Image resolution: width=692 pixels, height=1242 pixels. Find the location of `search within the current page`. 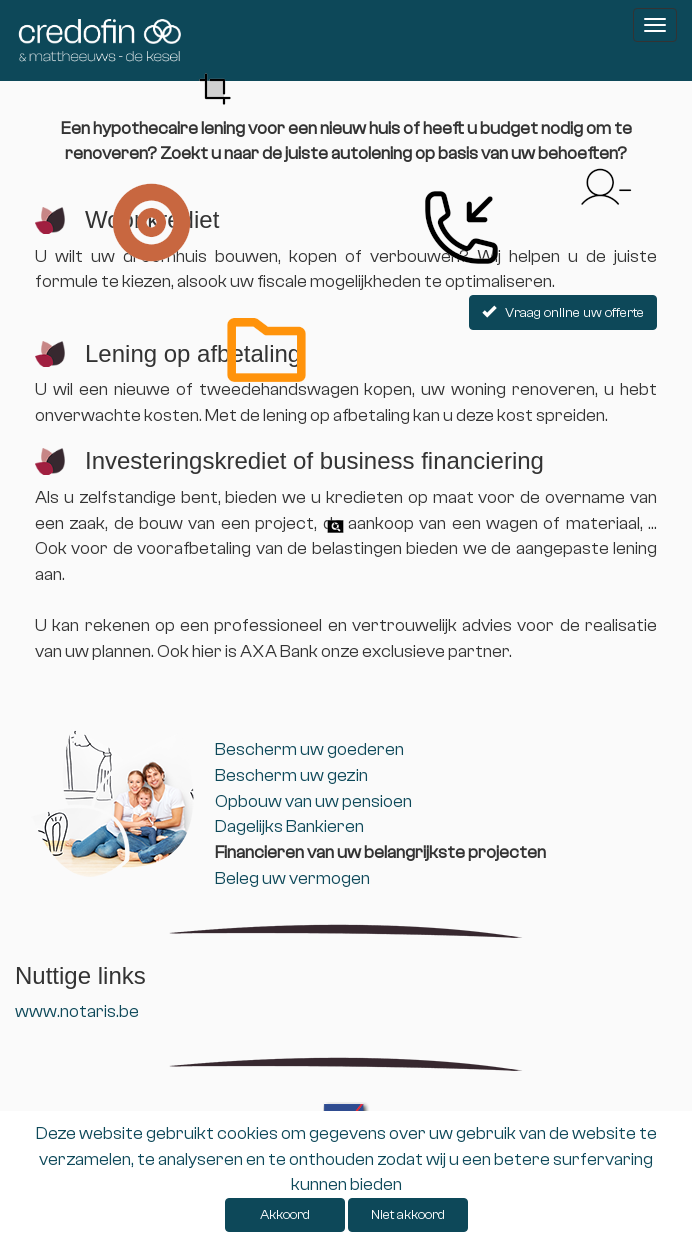

search within the current page is located at coordinates (335, 526).